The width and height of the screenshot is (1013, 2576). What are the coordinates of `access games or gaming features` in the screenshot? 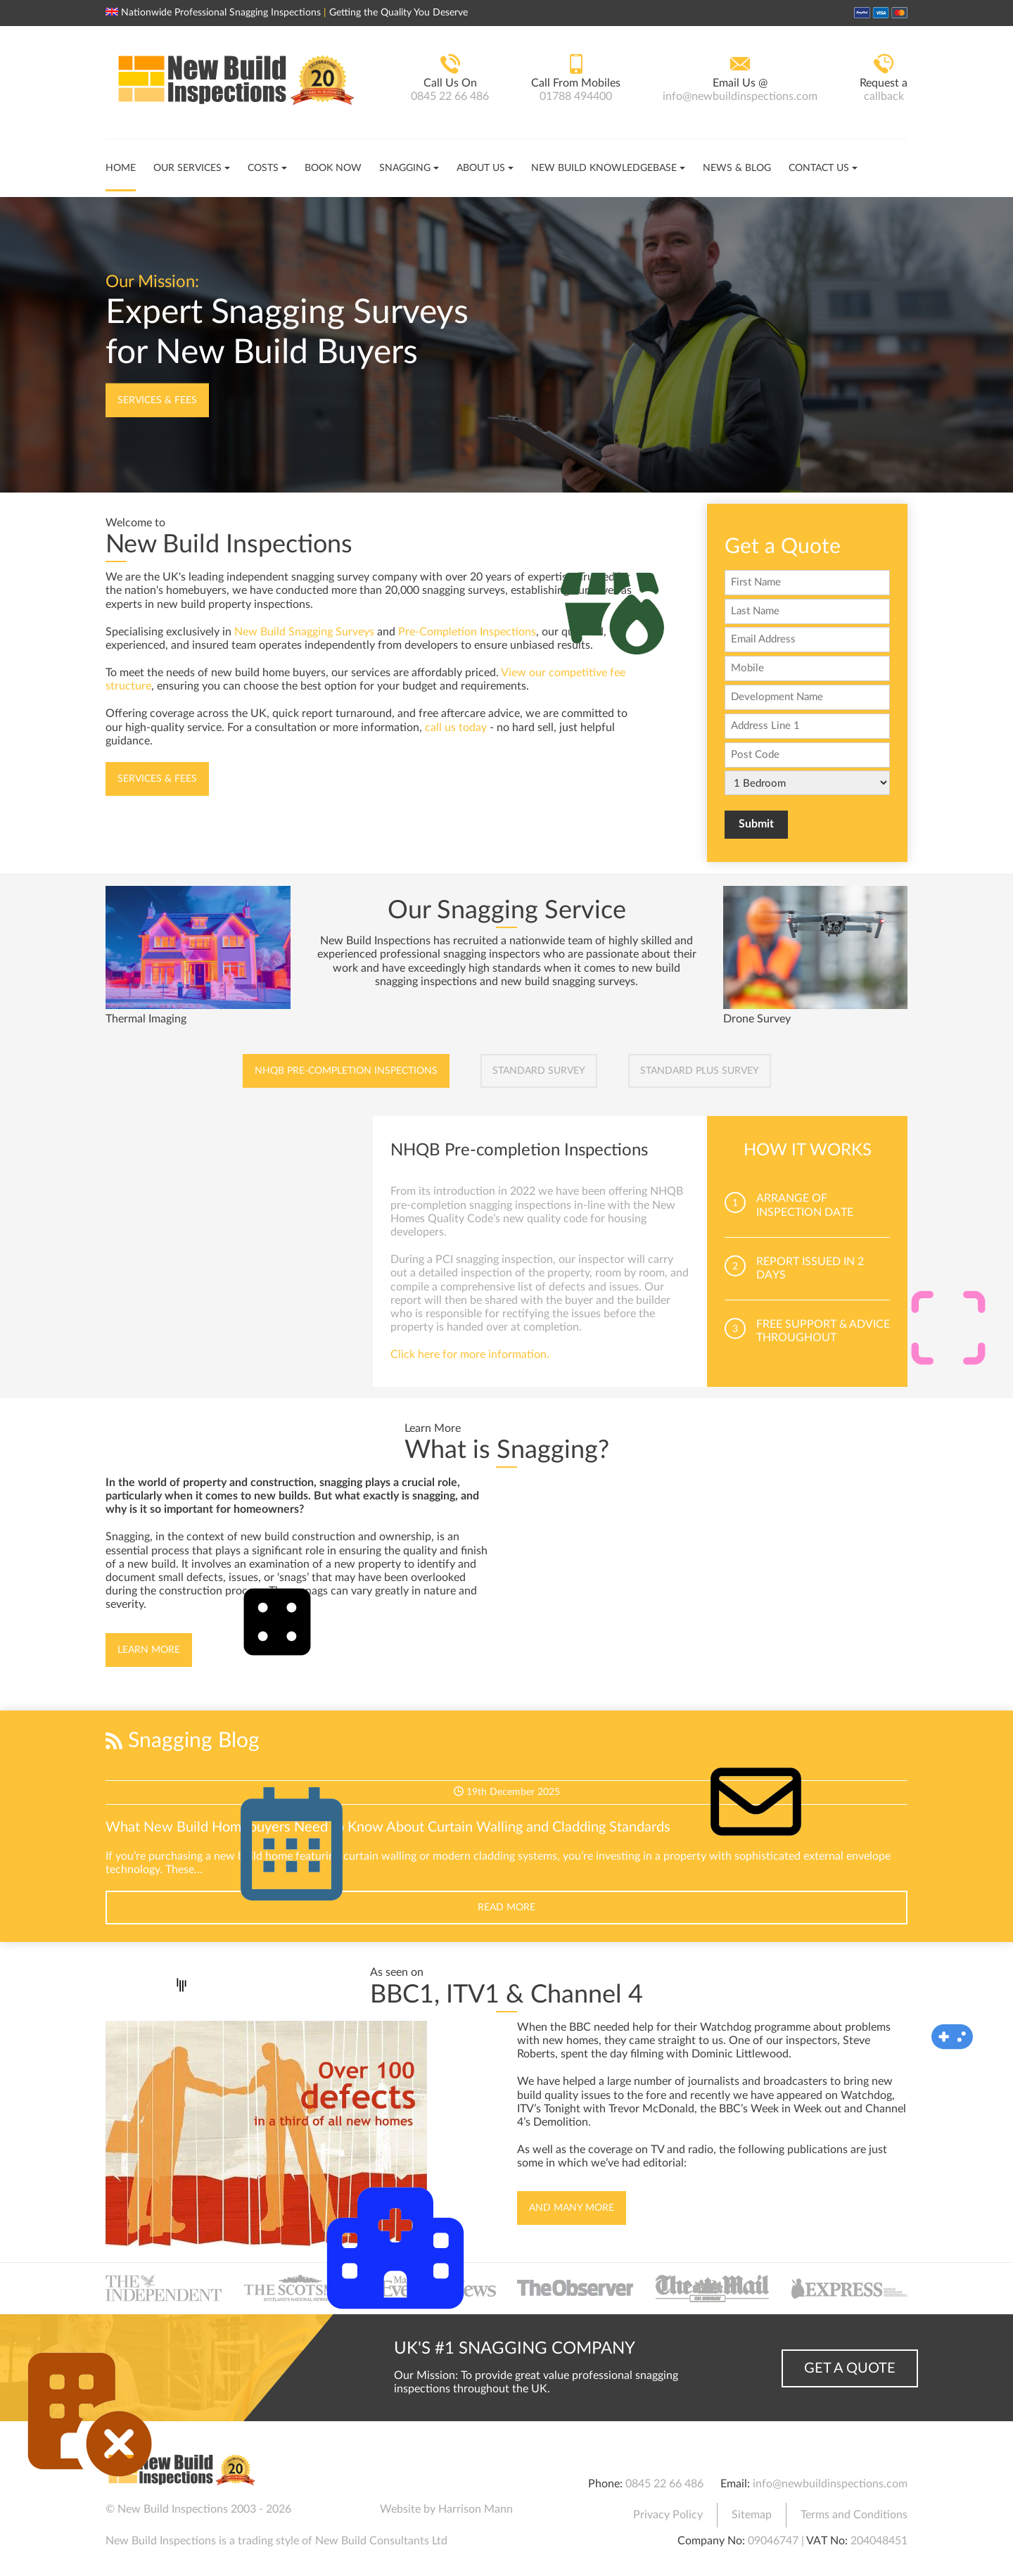 It's located at (952, 2036).